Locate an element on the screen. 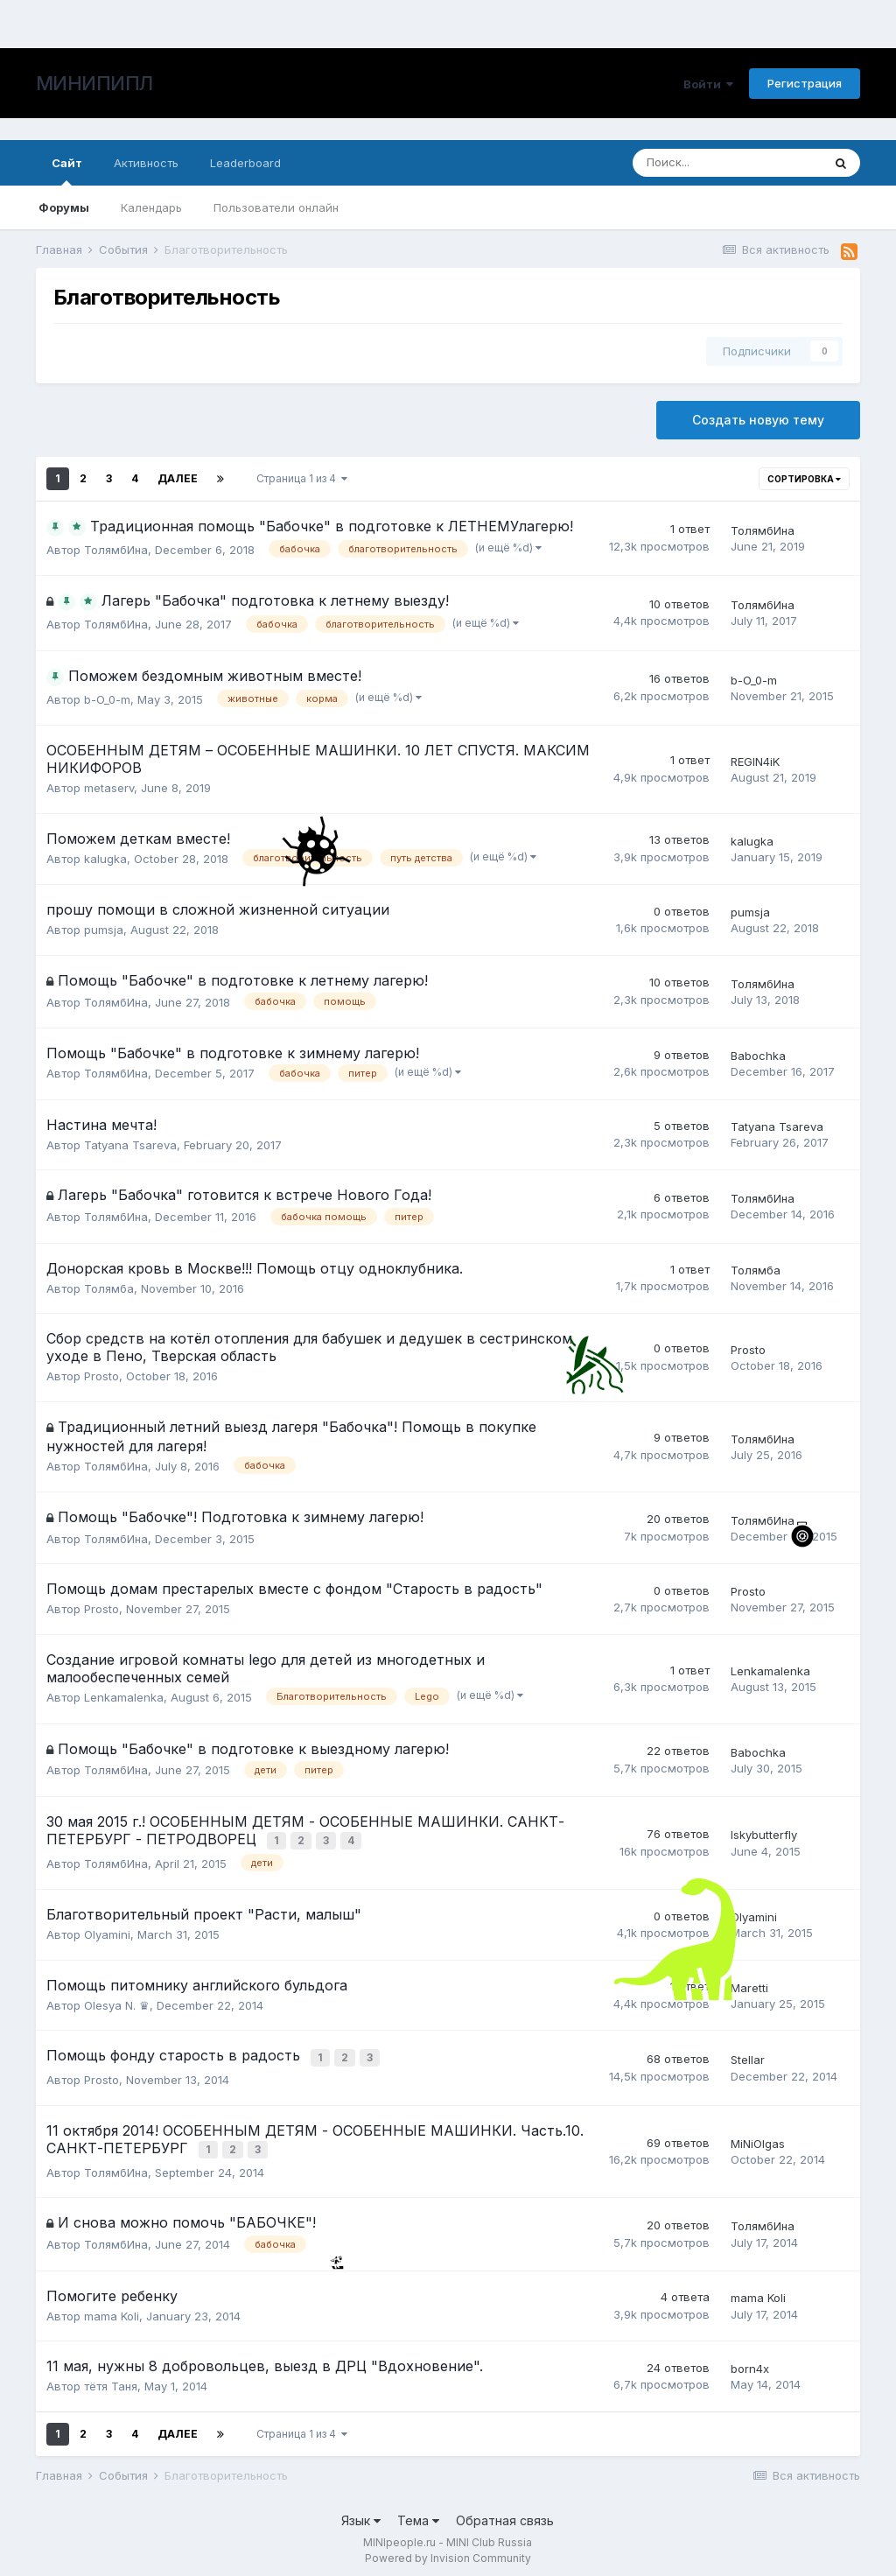 The width and height of the screenshot is (896, 2576). place a teller mine explosive in-game is located at coordinates (802, 1534).